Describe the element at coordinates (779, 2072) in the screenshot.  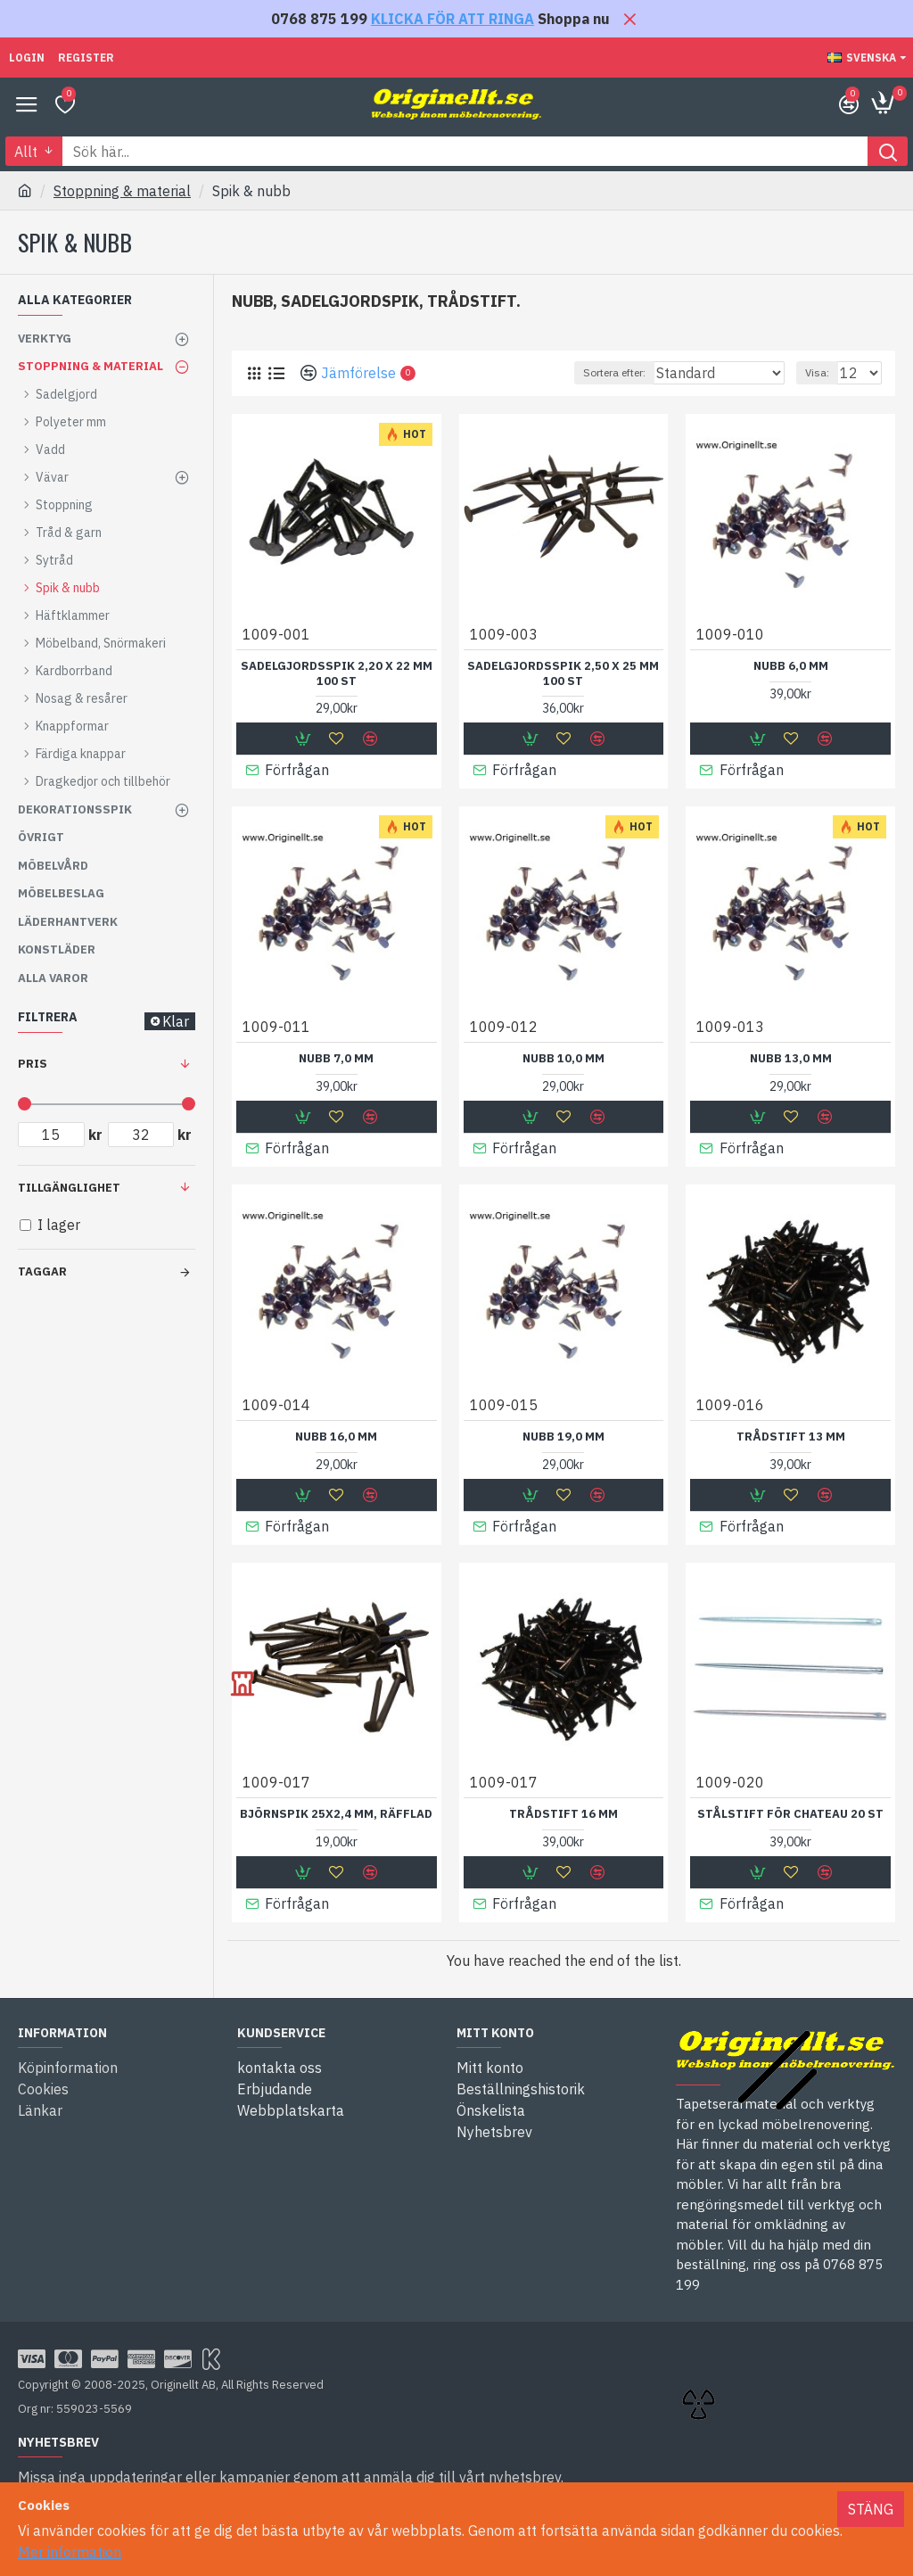
I see `indicates a count or tally of two items` at that location.